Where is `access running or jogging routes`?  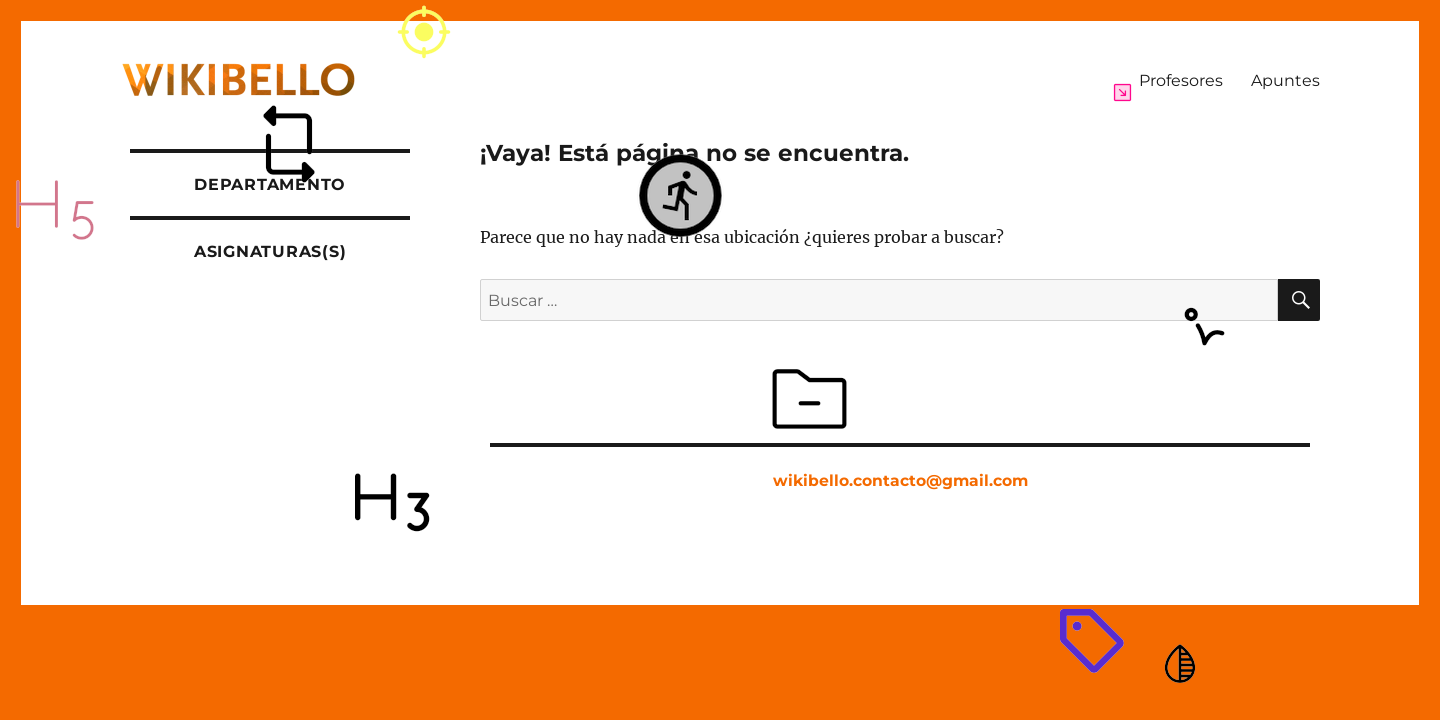 access running or jogging routes is located at coordinates (680, 195).